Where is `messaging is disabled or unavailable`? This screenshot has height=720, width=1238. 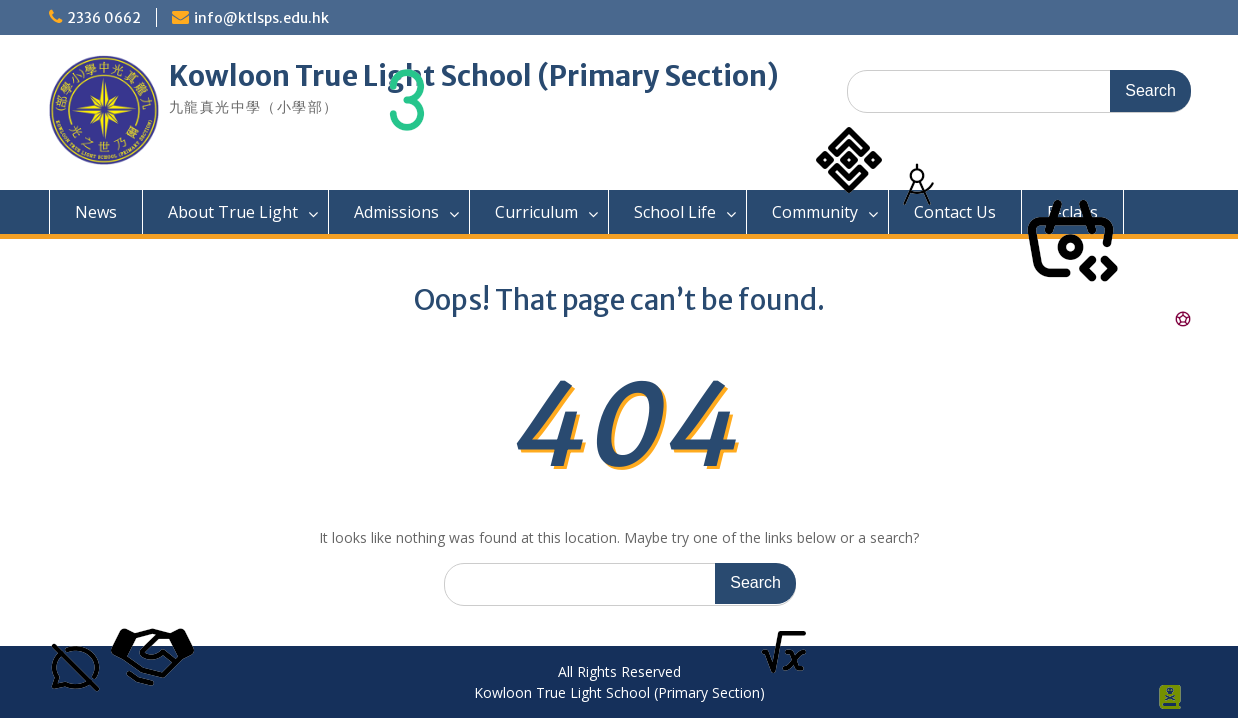 messaging is disabled or unavailable is located at coordinates (75, 667).